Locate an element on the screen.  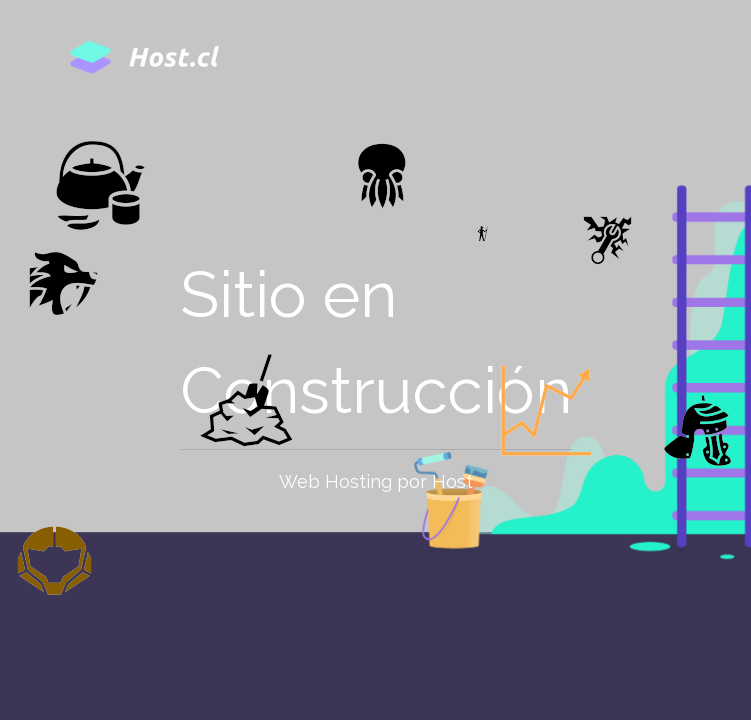
select roman soldier or centurion character class is located at coordinates (697, 430).